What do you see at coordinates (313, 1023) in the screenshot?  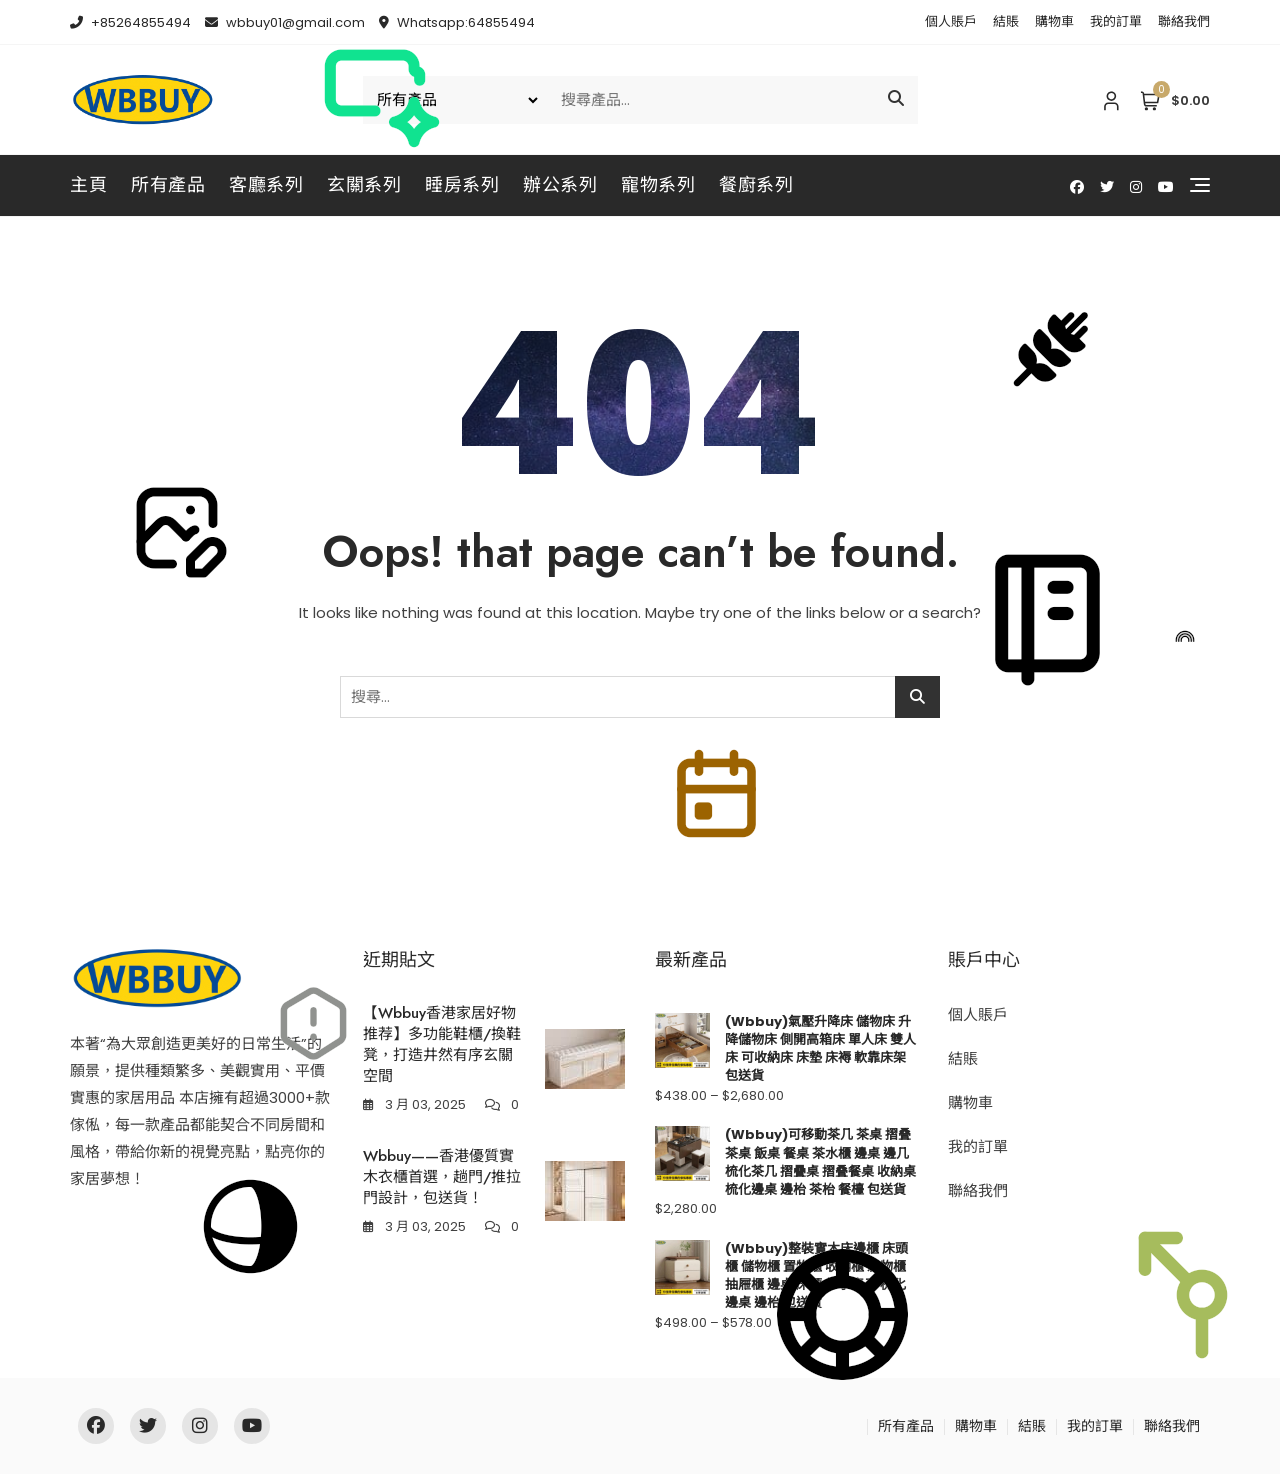 I see `indicates a warning or critical alert` at bounding box center [313, 1023].